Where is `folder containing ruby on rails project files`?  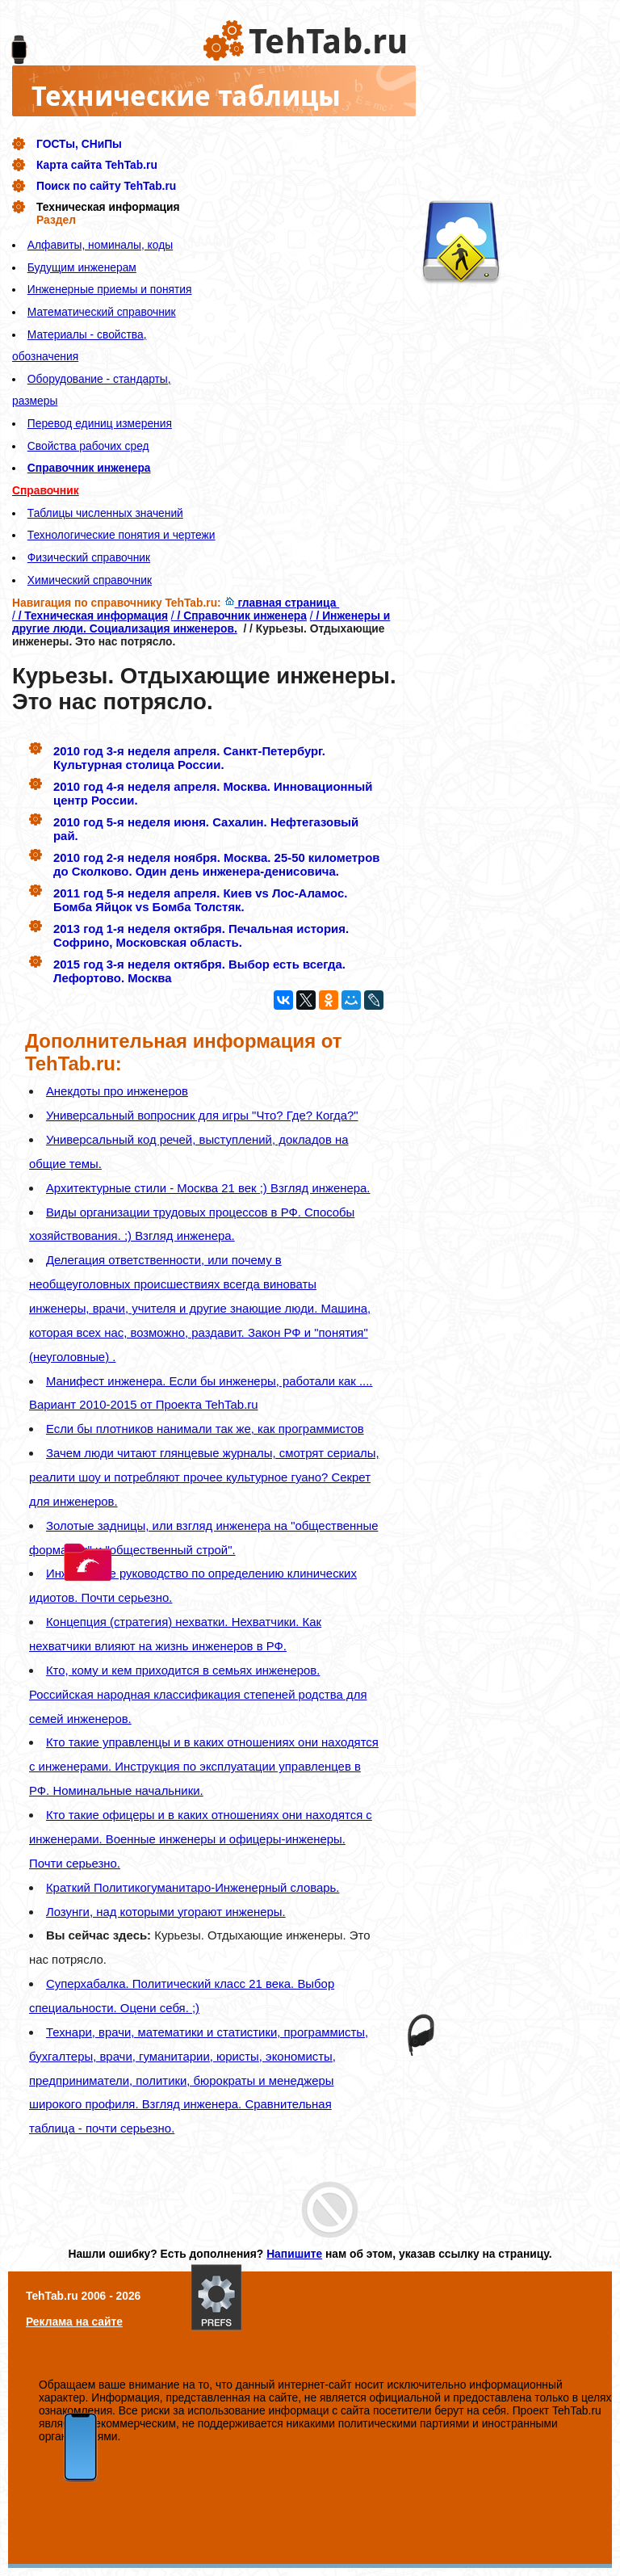
folder containing ruby on rails project files is located at coordinates (87, 1563).